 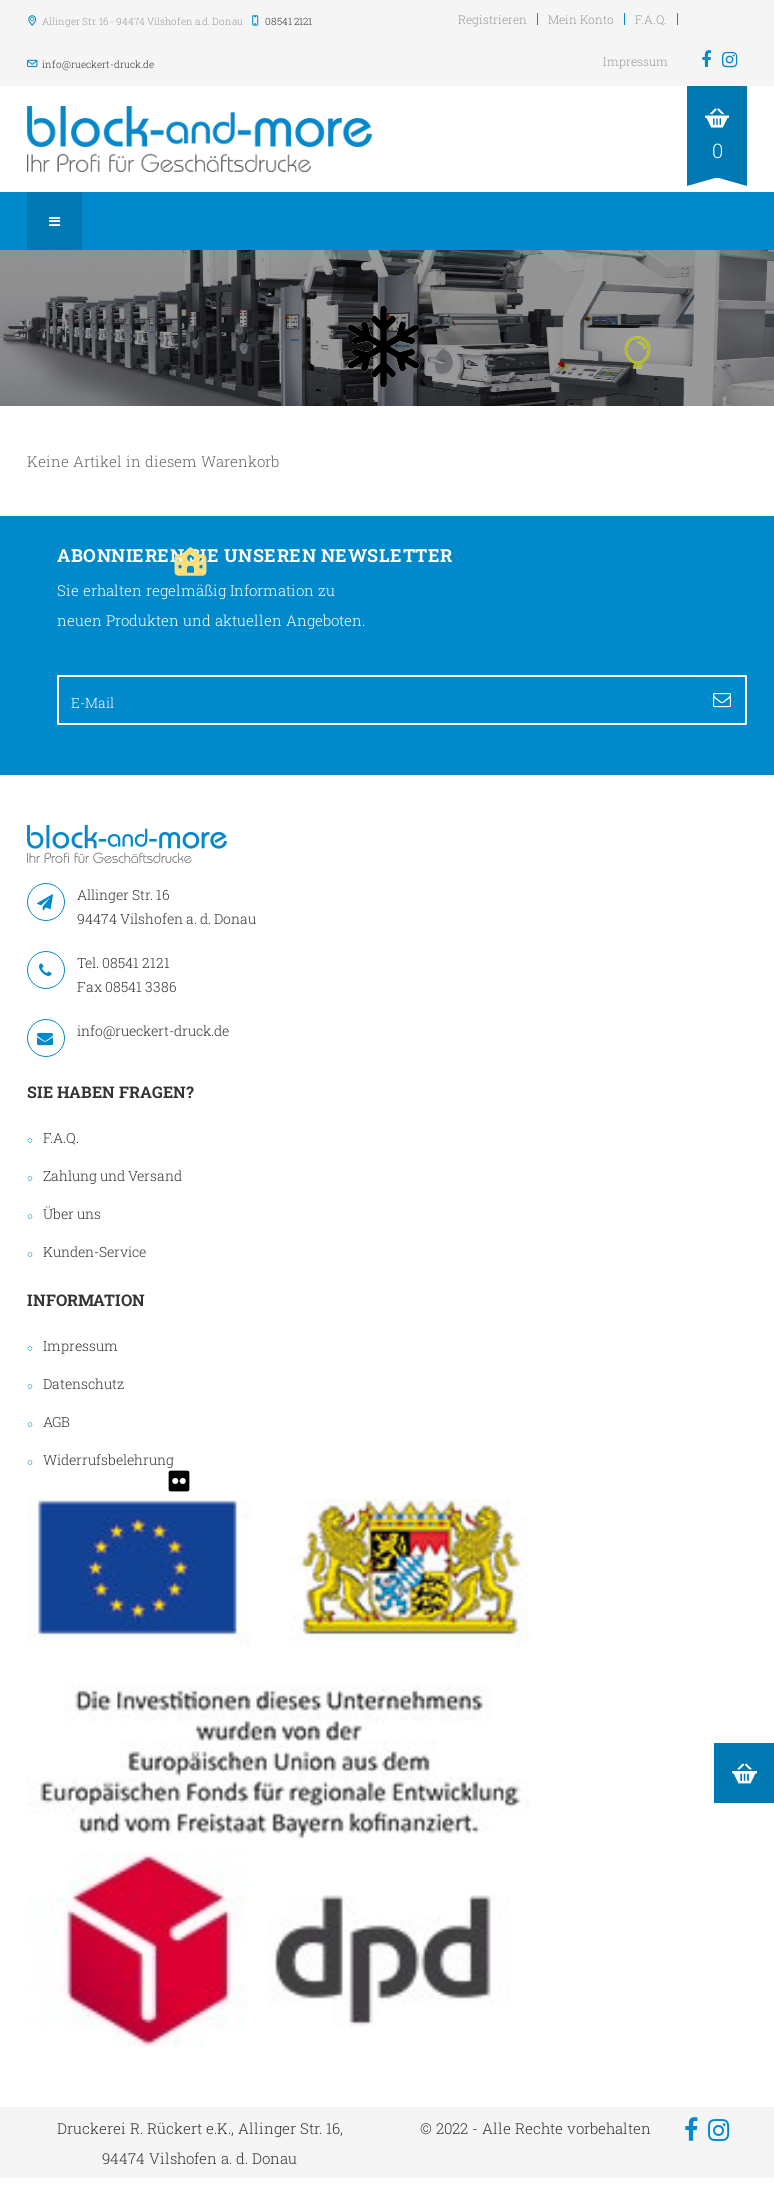 What do you see at coordinates (637, 352) in the screenshot?
I see `indicates a celebration or birthday event` at bounding box center [637, 352].